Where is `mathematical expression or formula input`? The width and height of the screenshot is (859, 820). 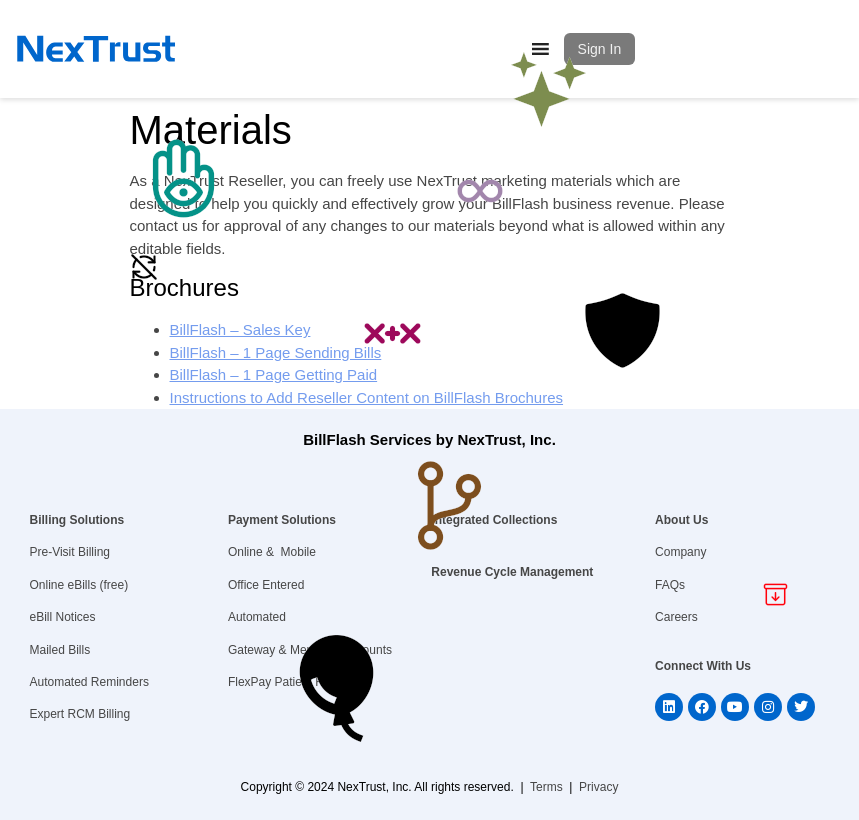
mathematical expression or formula input is located at coordinates (392, 333).